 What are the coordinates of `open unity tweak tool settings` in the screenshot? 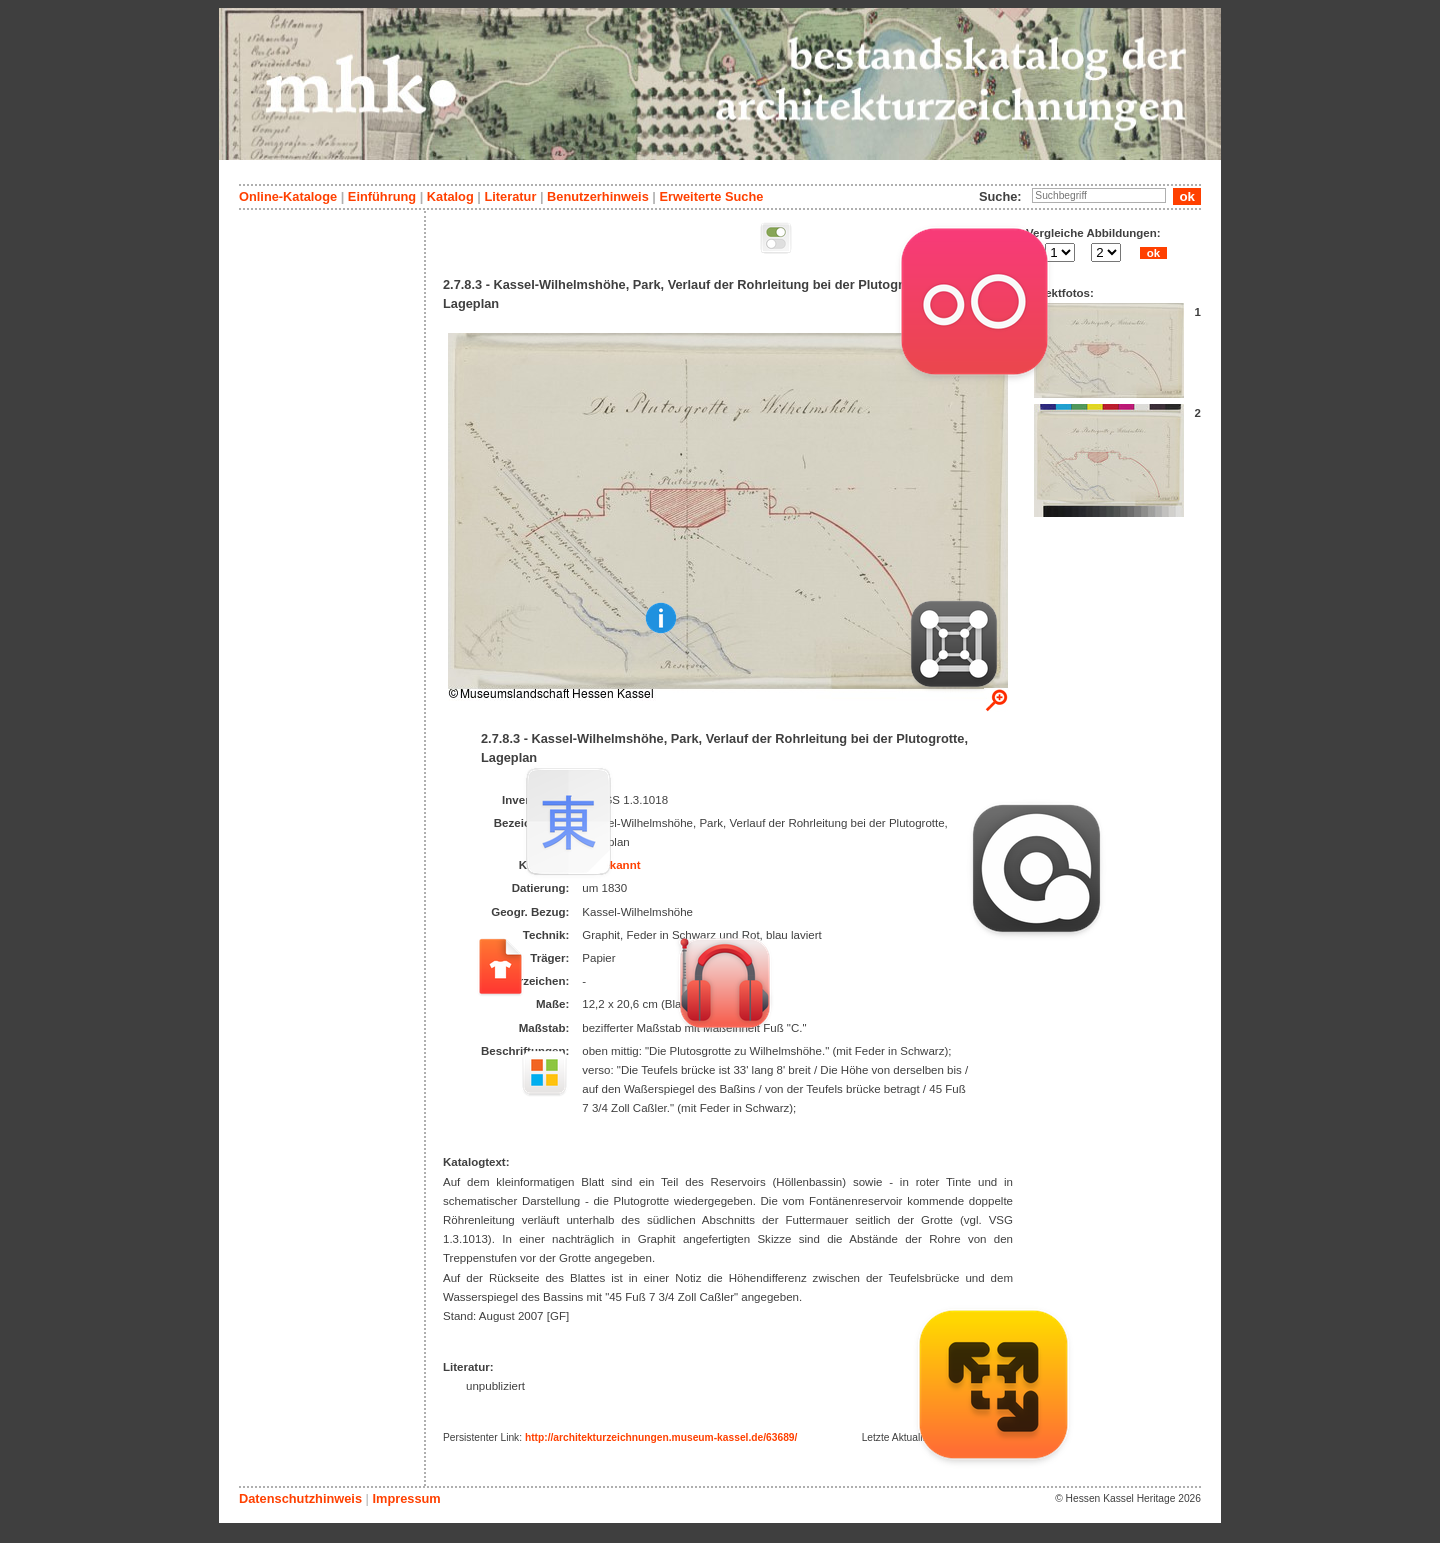 It's located at (776, 238).